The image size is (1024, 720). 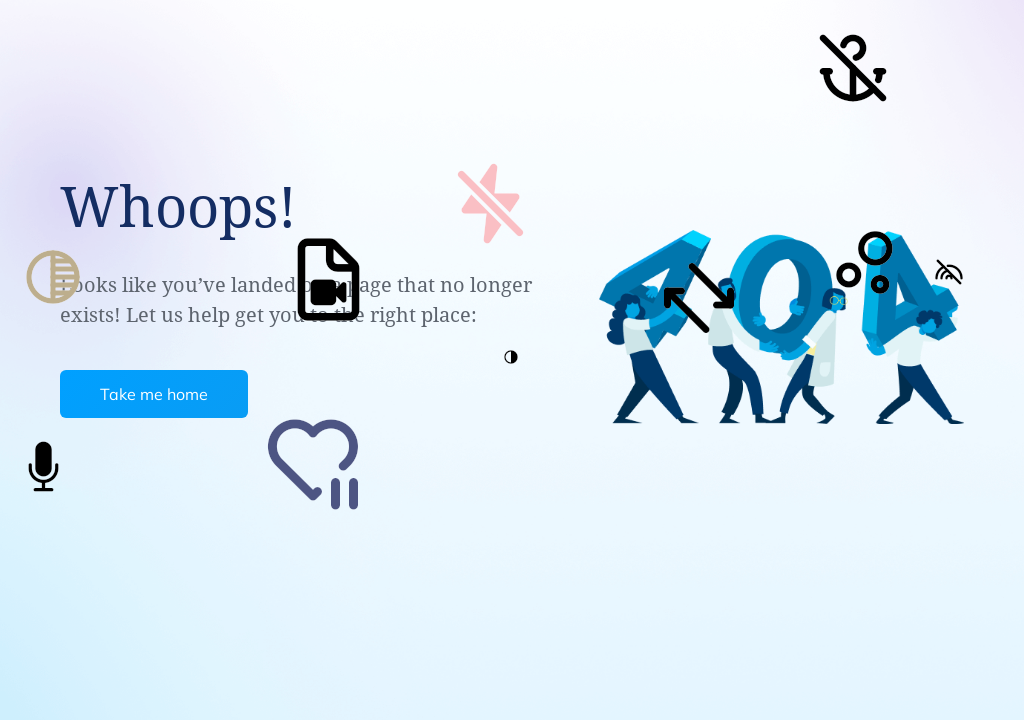 I want to click on pause health monitoring or tracking, so click(x=313, y=460).